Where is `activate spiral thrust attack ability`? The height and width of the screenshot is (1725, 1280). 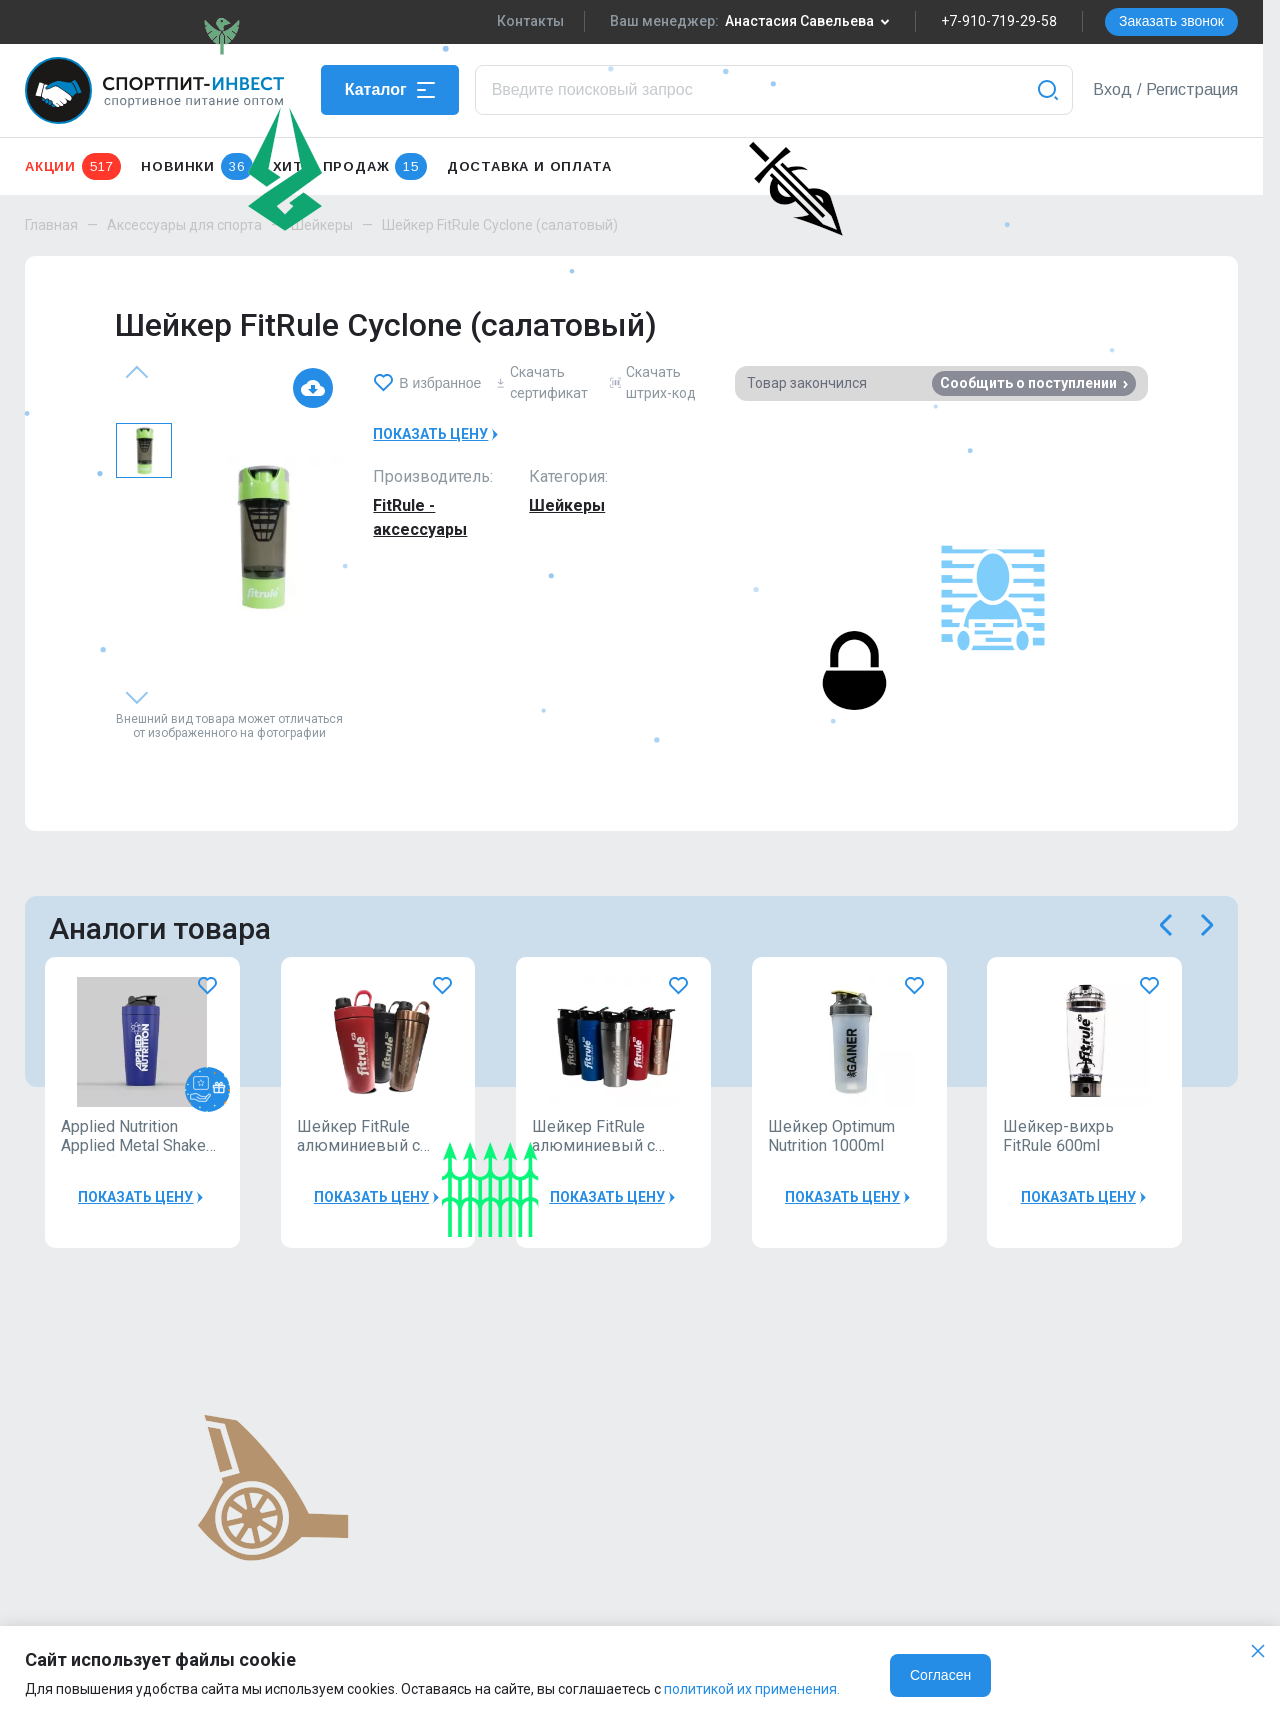
activate spiral thrust attack ability is located at coordinates (796, 188).